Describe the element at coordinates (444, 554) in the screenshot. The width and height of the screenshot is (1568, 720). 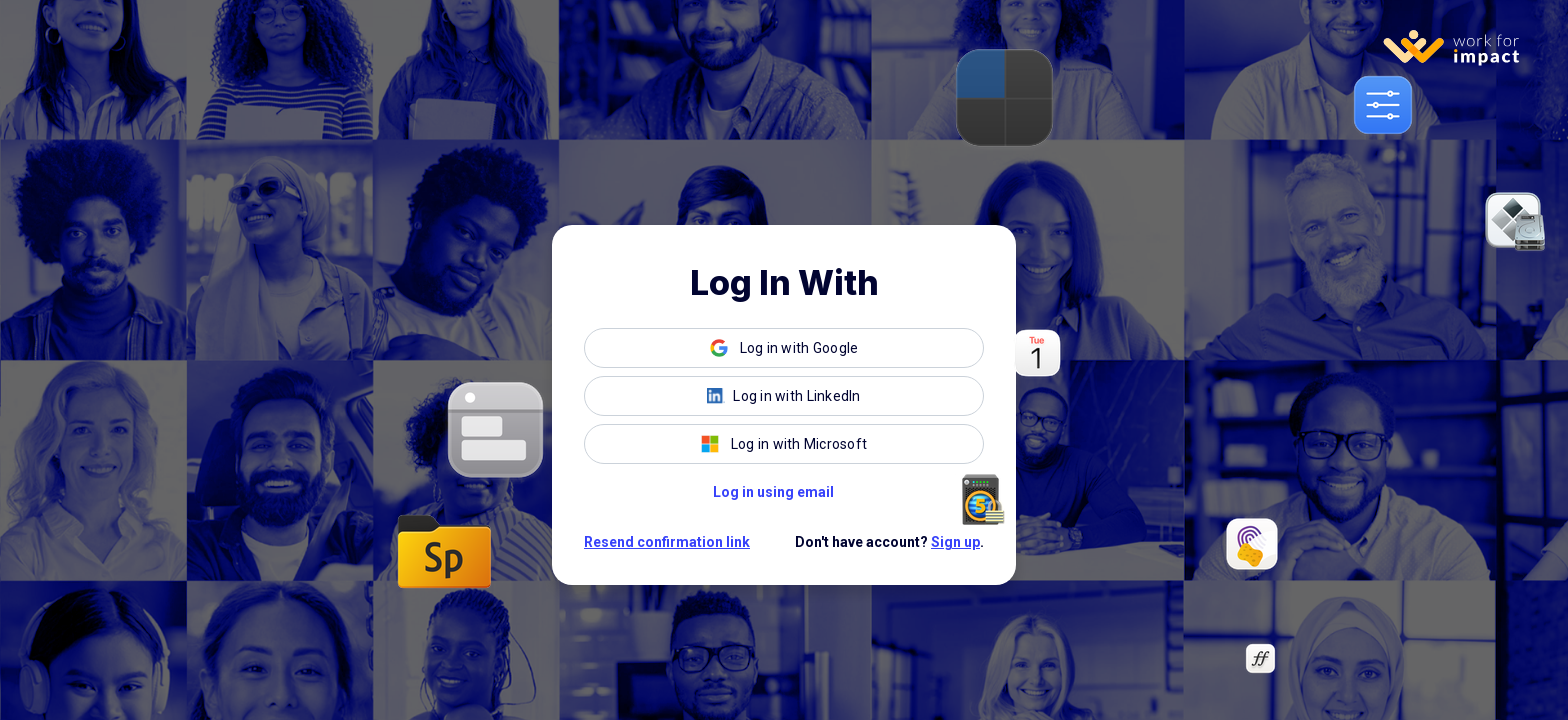
I see `open folder containing adobe spark projects` at that location.